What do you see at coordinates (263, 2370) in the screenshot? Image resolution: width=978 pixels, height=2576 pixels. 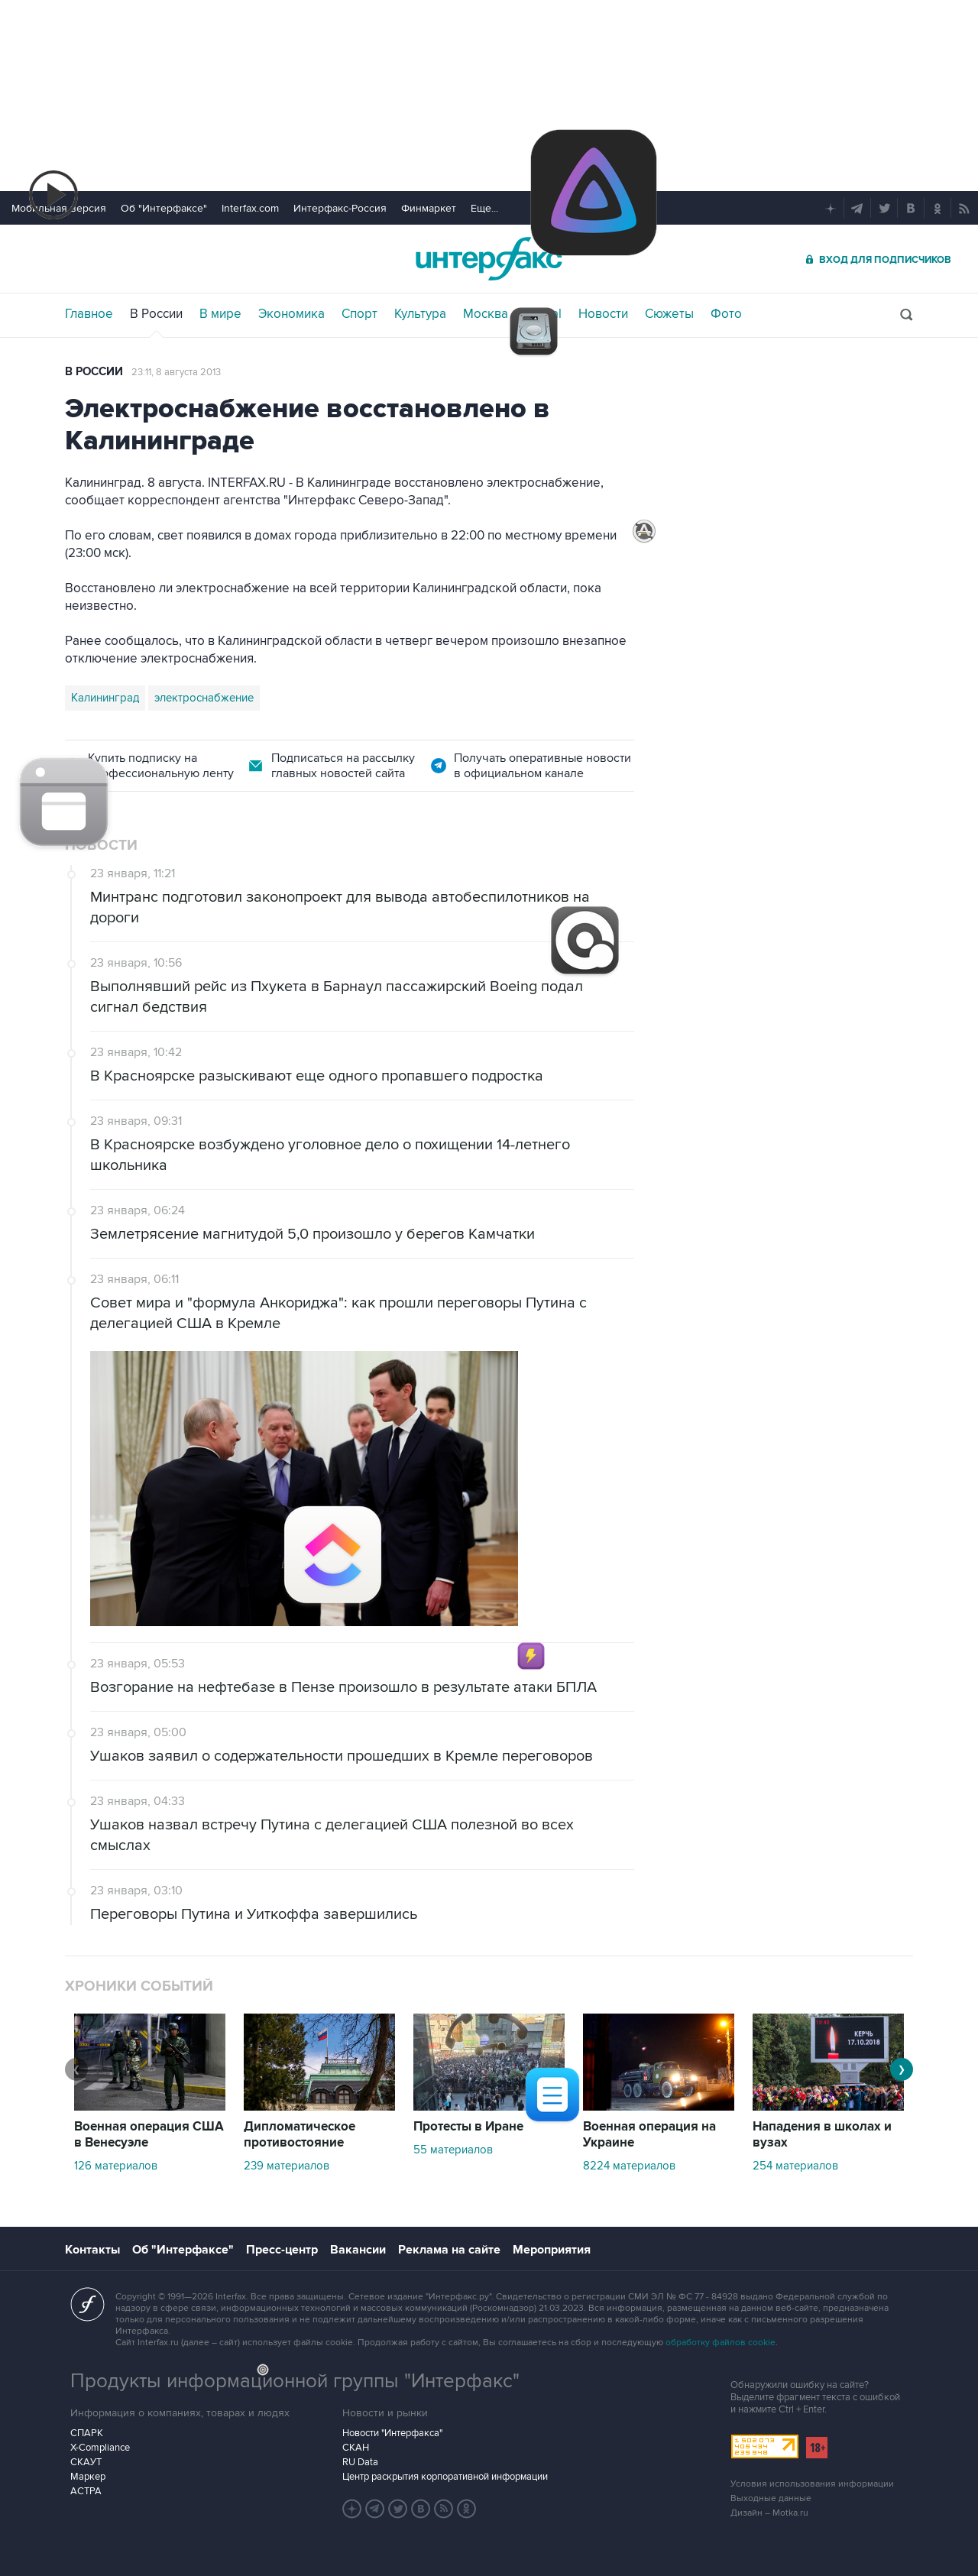 I see `open system preferences` at bounding box center [263, 2370].